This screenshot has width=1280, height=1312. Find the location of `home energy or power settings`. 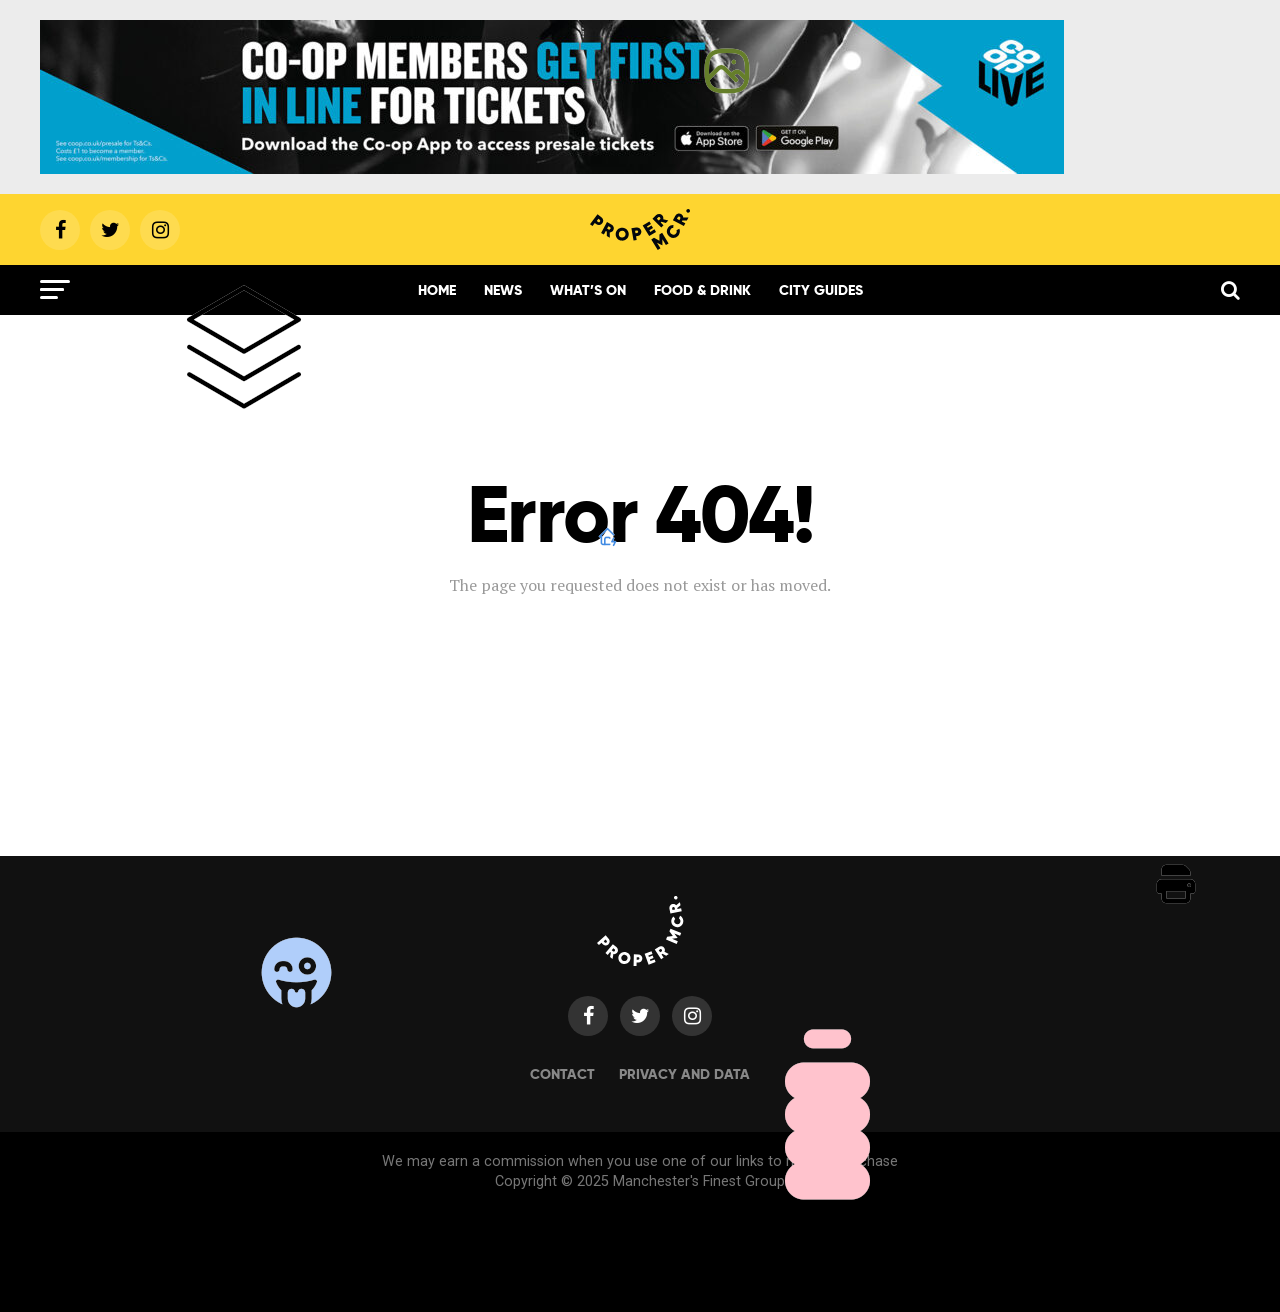

home energy or power settings is located at coordinates (607, 536).